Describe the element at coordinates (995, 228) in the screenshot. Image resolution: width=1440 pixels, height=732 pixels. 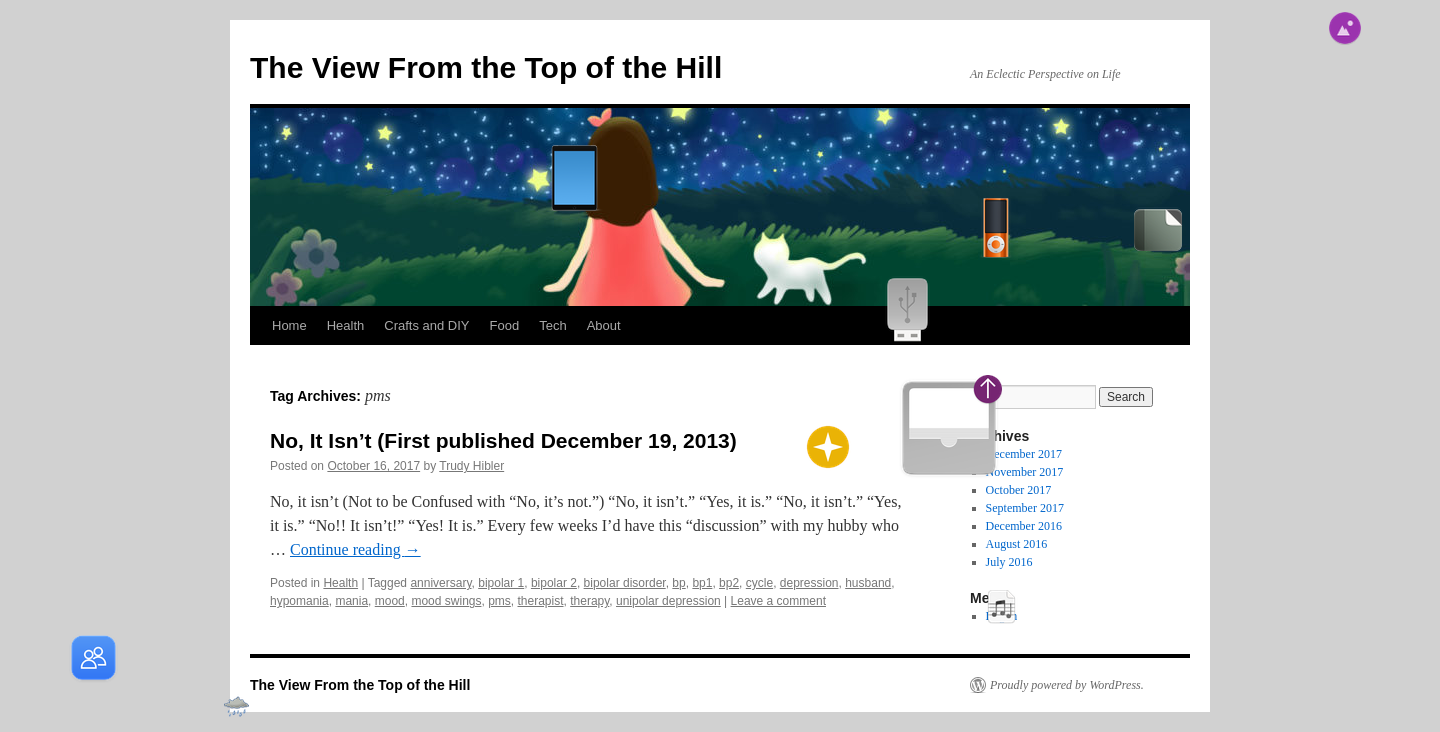
I see `iPod nano device connected` at that location.